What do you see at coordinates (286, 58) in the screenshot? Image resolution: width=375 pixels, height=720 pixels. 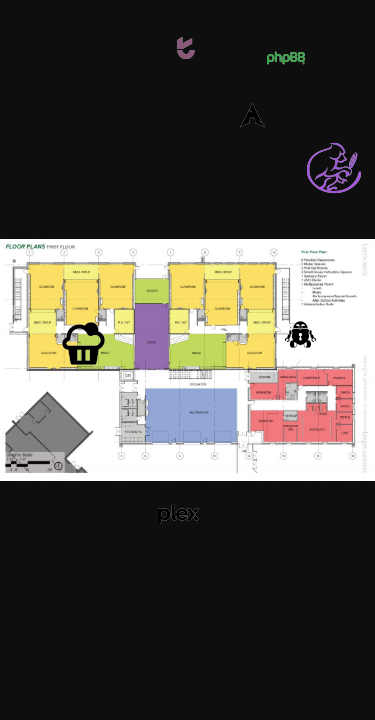 I see `visit phpBB forum software website` at bounding box center [286, 58].